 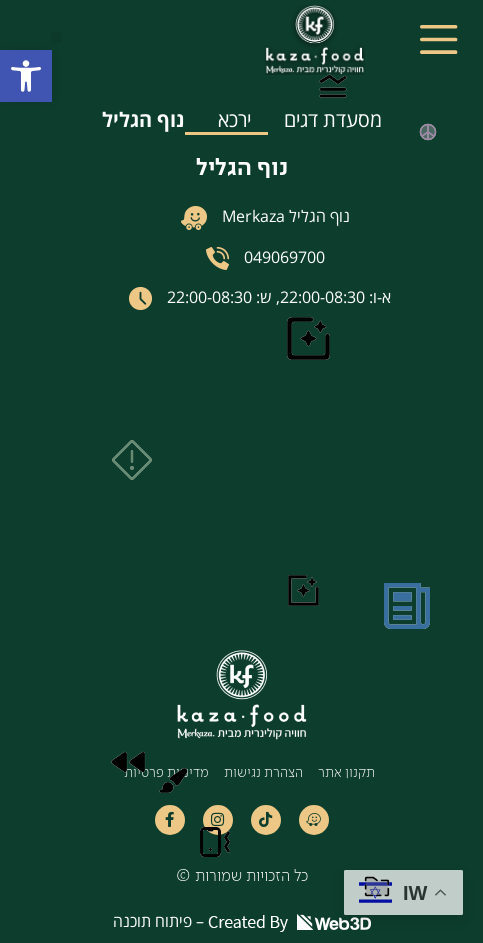 What do you see at coordinates (215, 842) in the screenshot?
I see `phone is on vibrate mode` at bounding box center [215, 842].